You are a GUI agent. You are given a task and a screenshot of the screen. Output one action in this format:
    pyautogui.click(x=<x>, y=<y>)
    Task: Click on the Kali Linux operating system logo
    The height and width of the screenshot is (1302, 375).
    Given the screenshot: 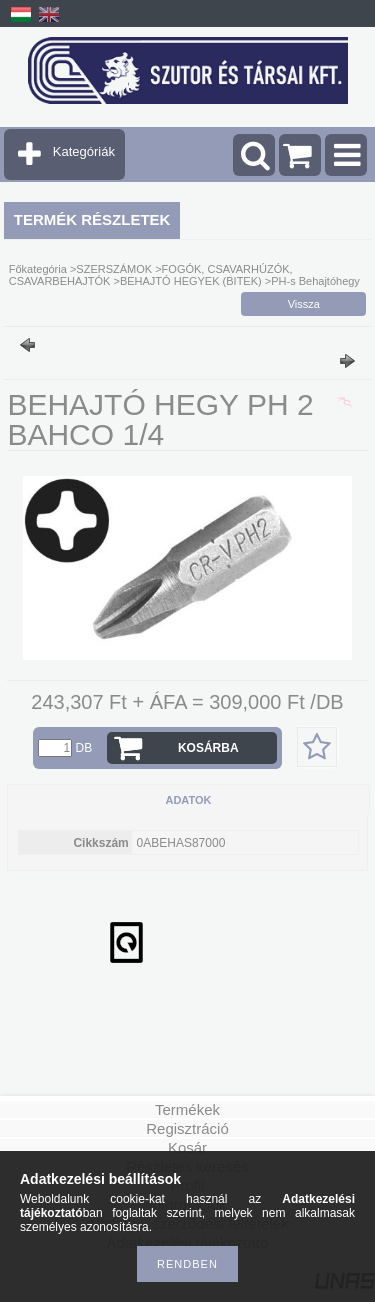 What is the action you would take?
    pyautogui.click(x=344, y=403)
    